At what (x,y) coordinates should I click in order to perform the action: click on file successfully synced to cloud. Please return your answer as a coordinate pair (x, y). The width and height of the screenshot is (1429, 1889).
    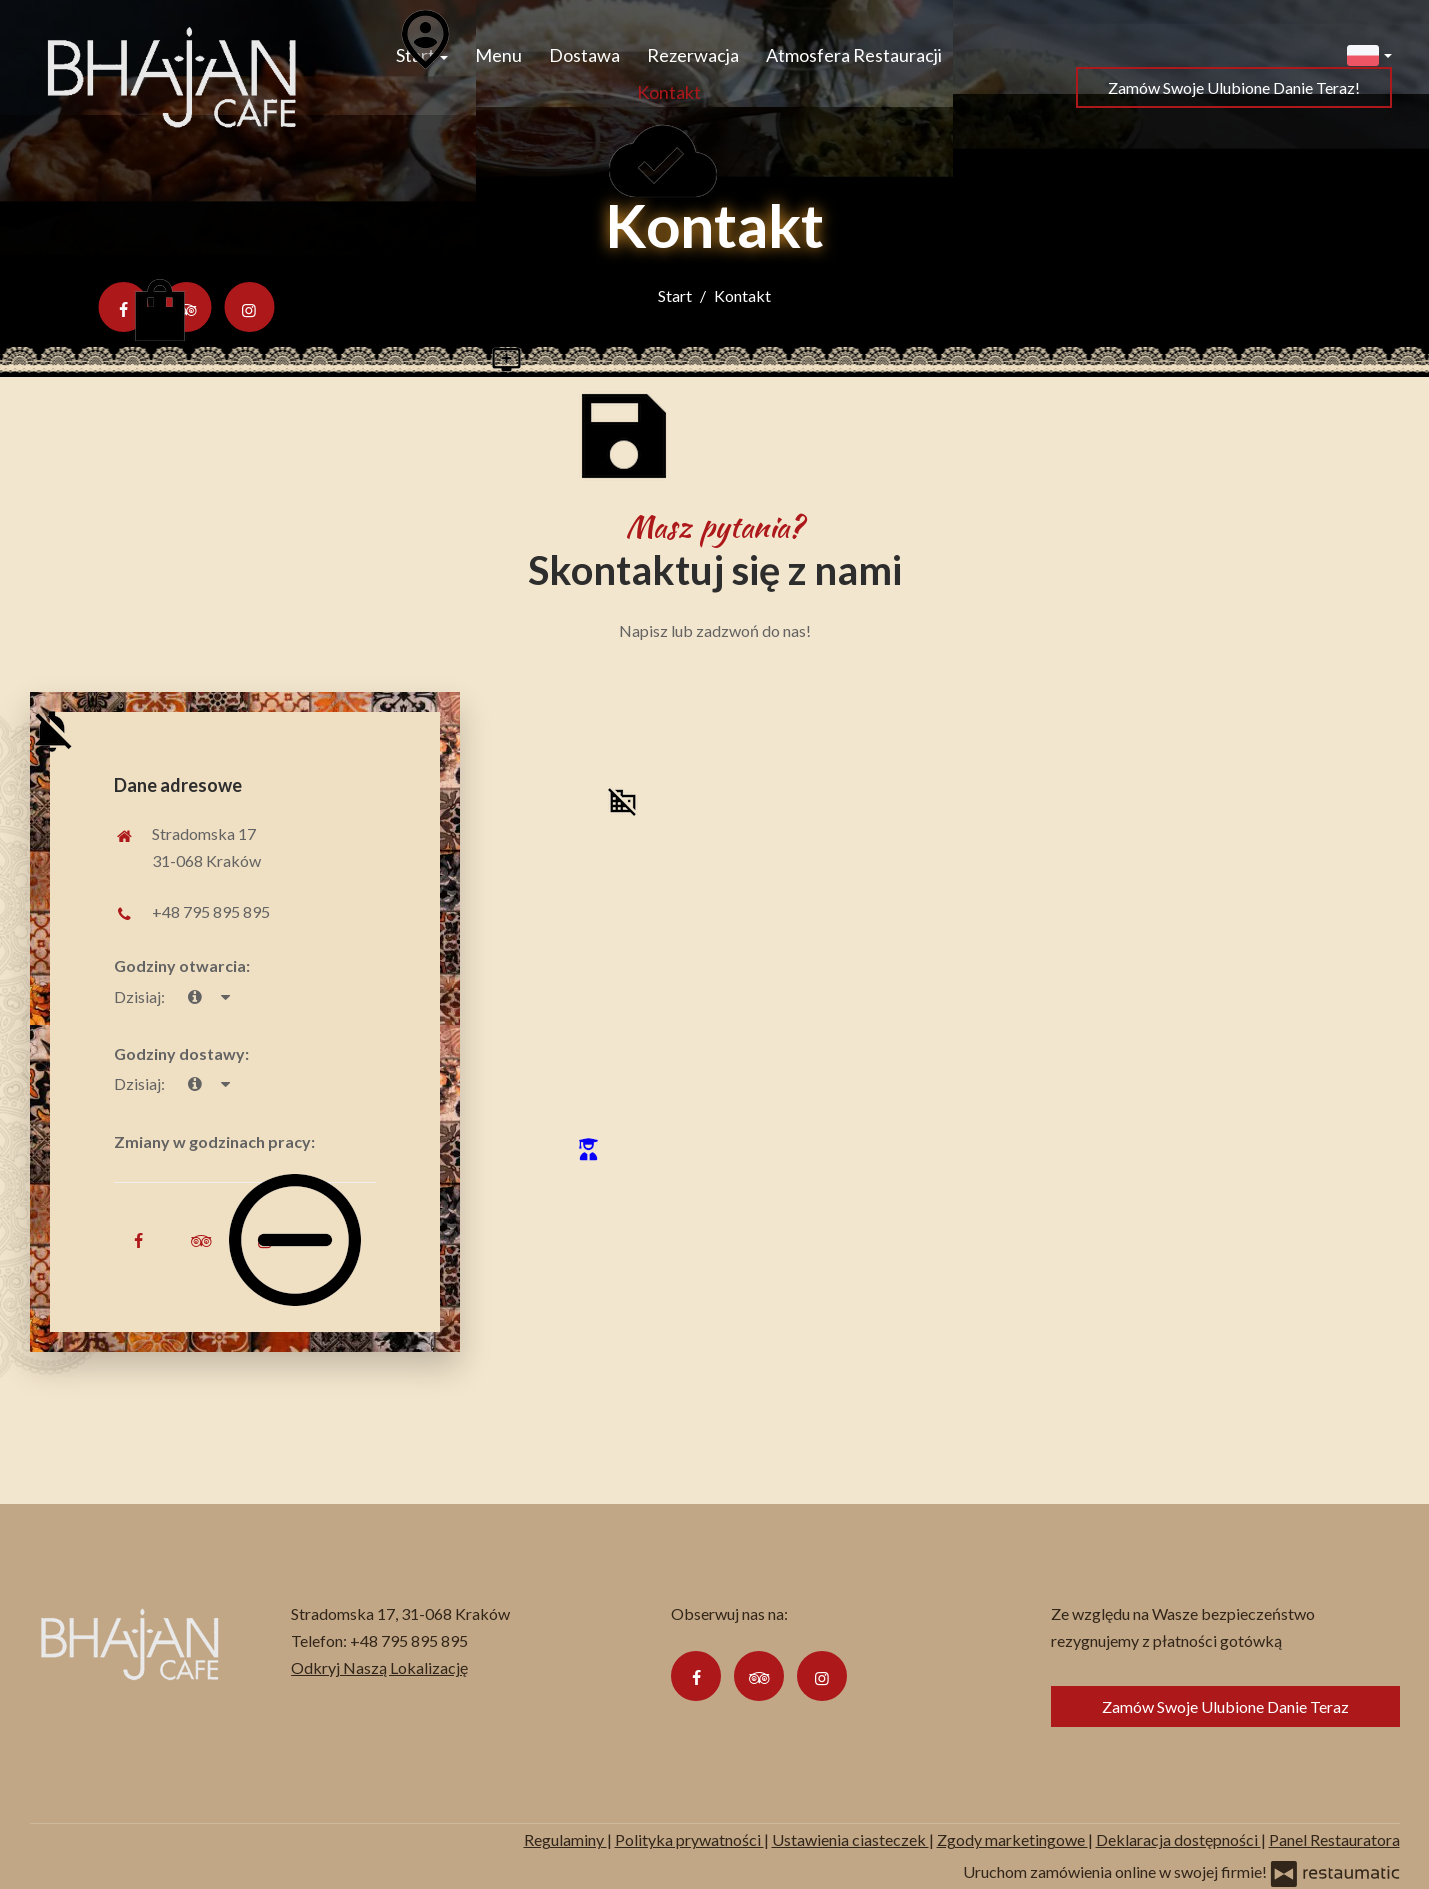
    Looking at the image, I should click on (663, 161).